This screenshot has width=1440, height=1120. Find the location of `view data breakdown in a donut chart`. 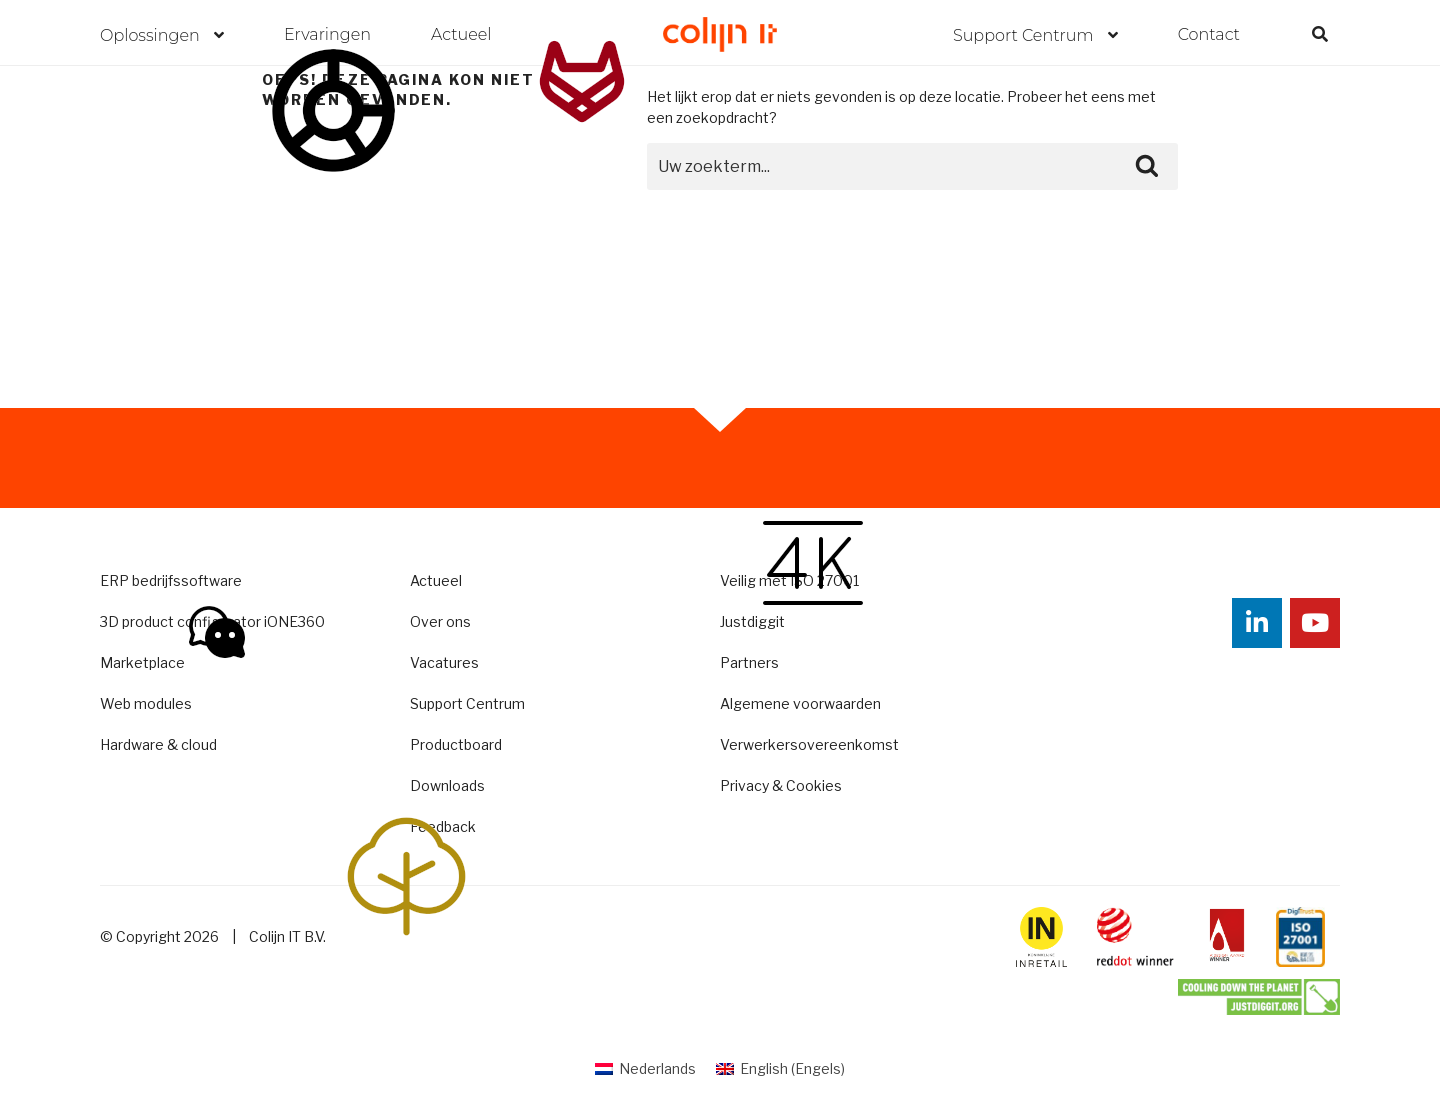

view data breakdown in a donut chart is located at coordinates (333, 110).